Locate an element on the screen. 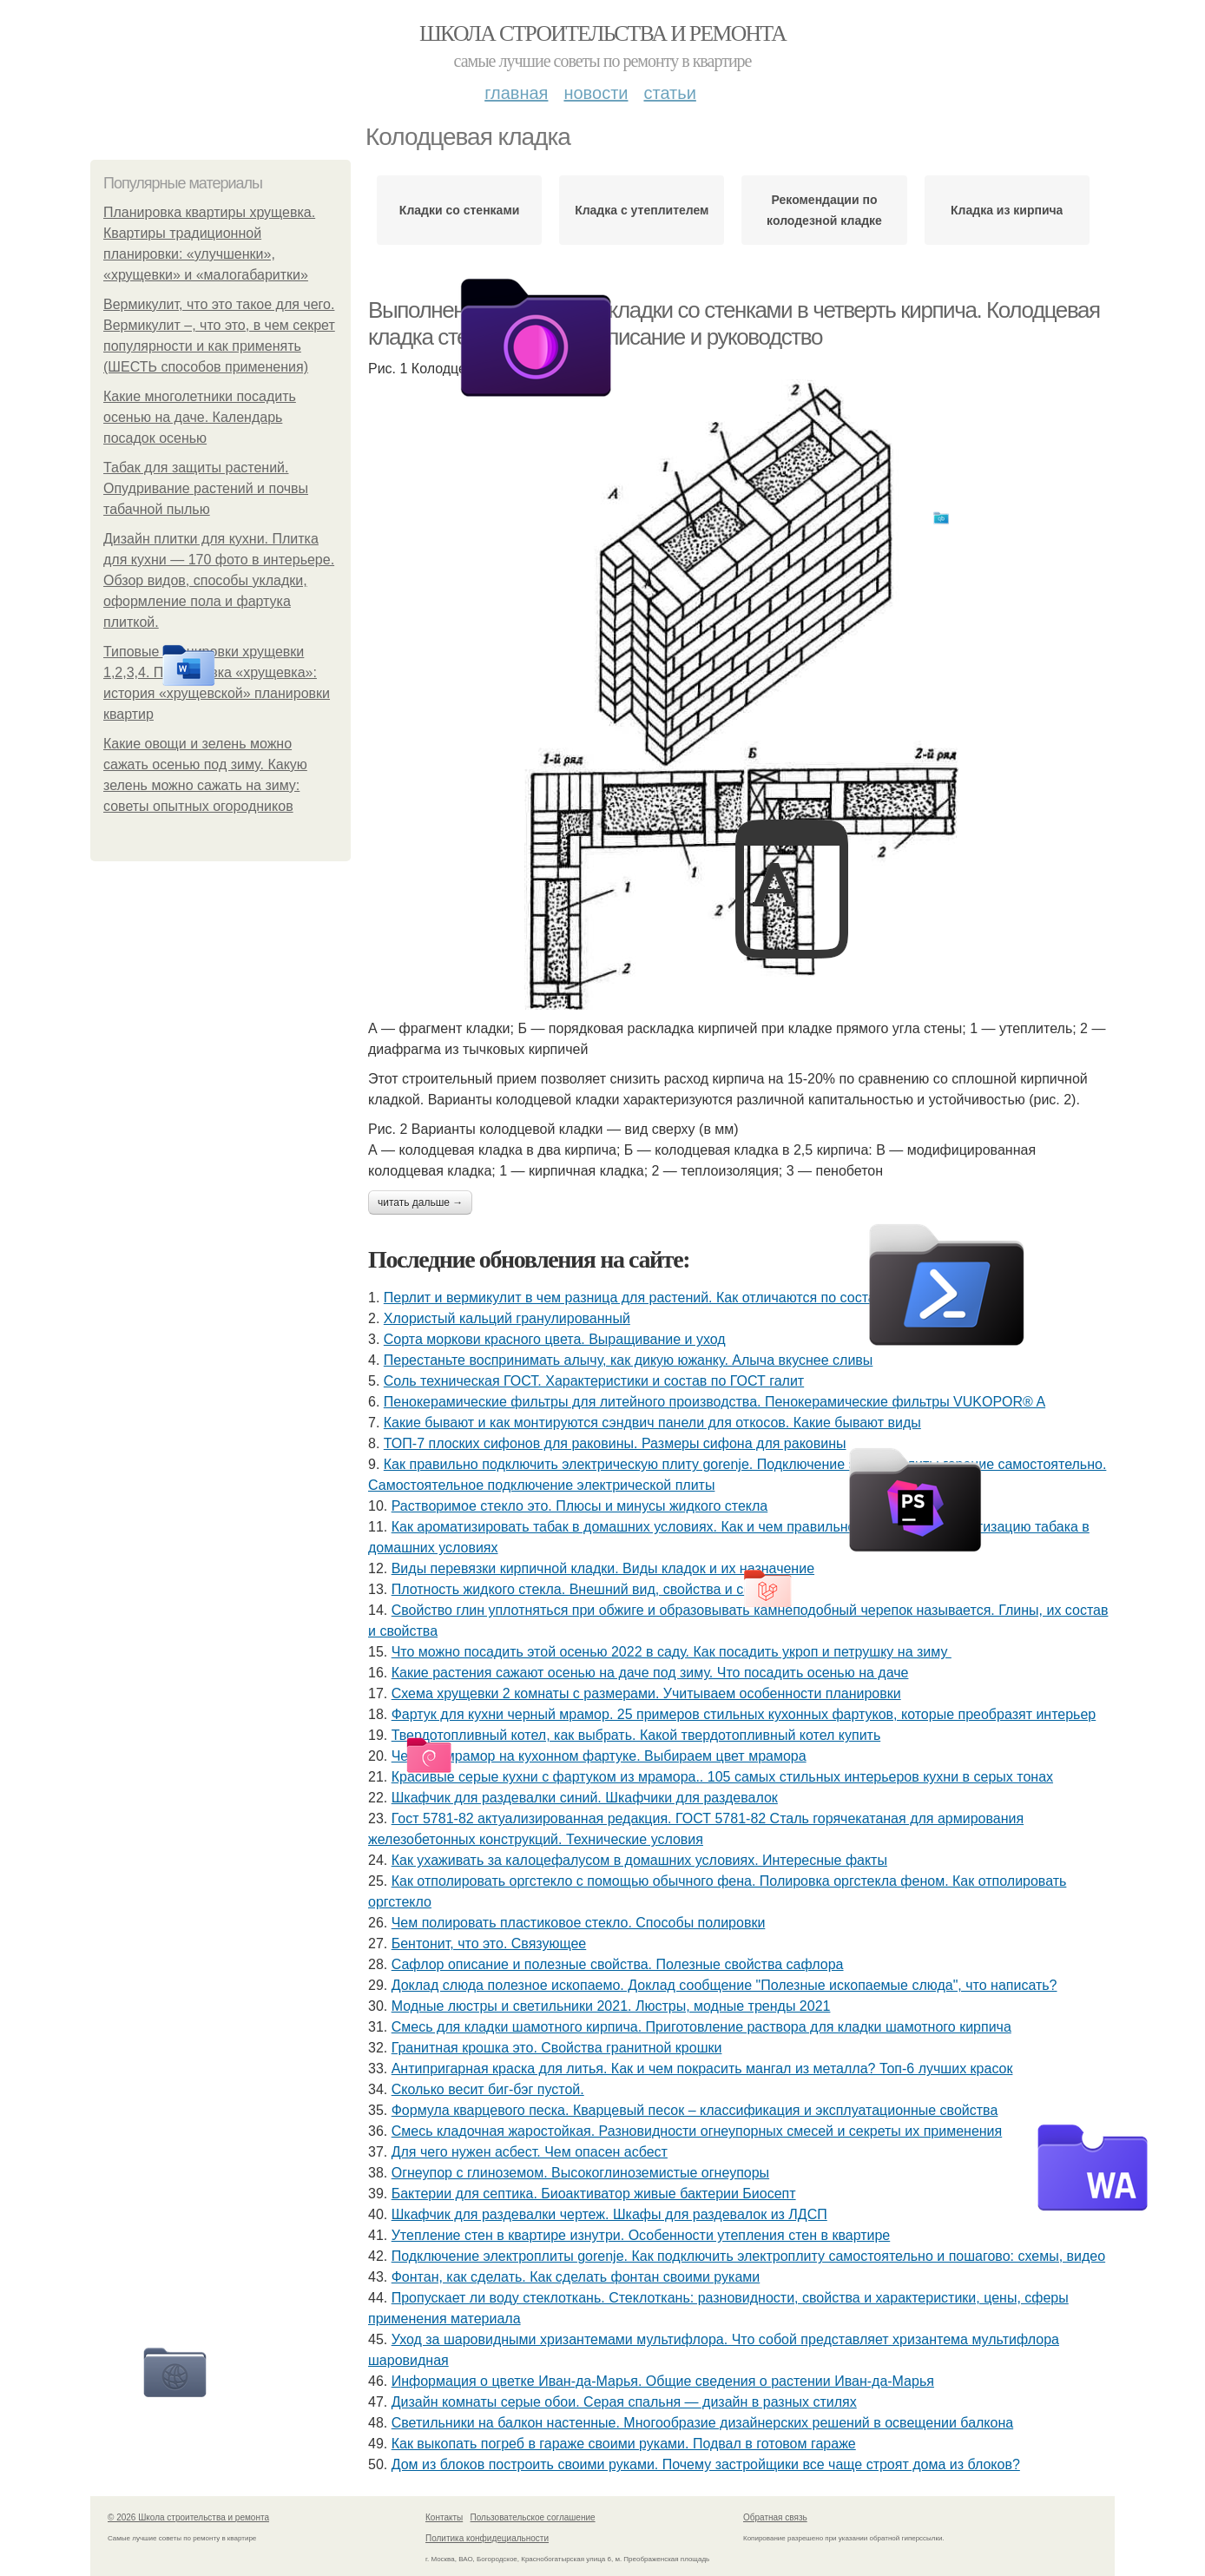  folder containing html or web-related files is located at coordinates (174, 2372).